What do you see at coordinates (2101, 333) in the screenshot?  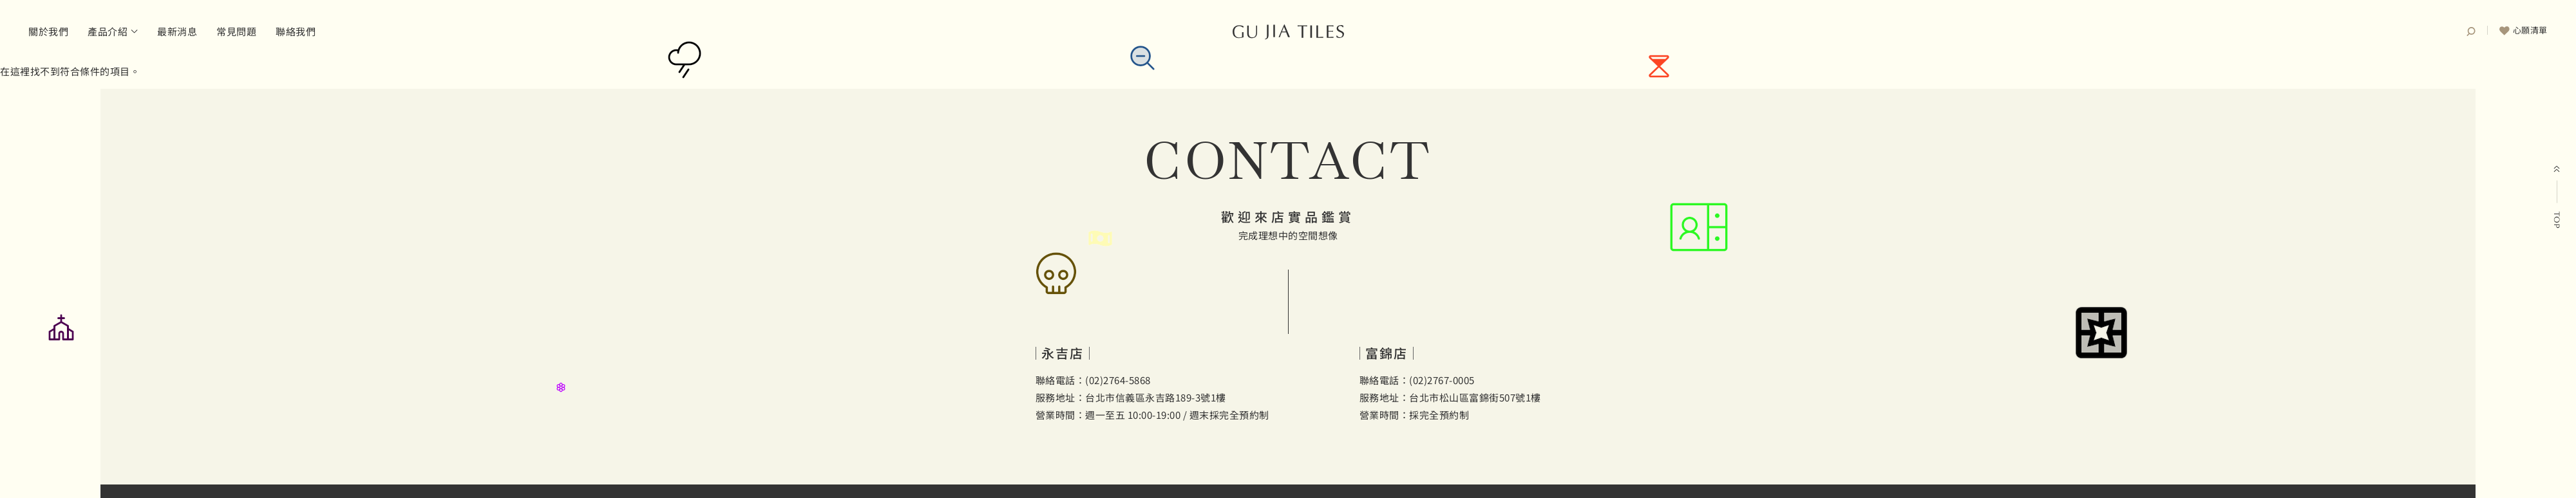 I see `view pages or documents` at bounding box center [2101, 333].